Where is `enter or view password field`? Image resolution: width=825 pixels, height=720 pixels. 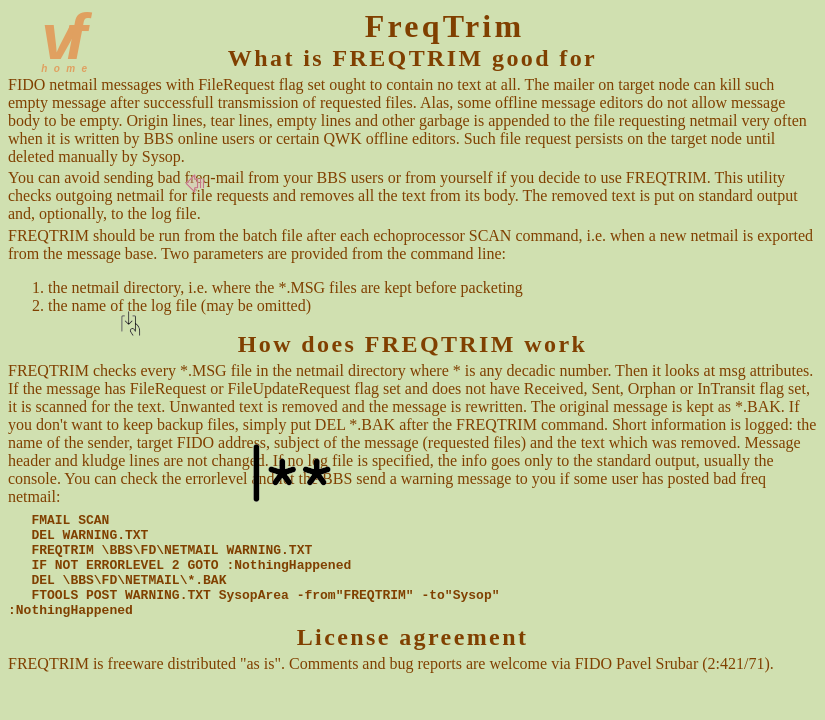
enter or view password field is located at coordinates (288, 473).